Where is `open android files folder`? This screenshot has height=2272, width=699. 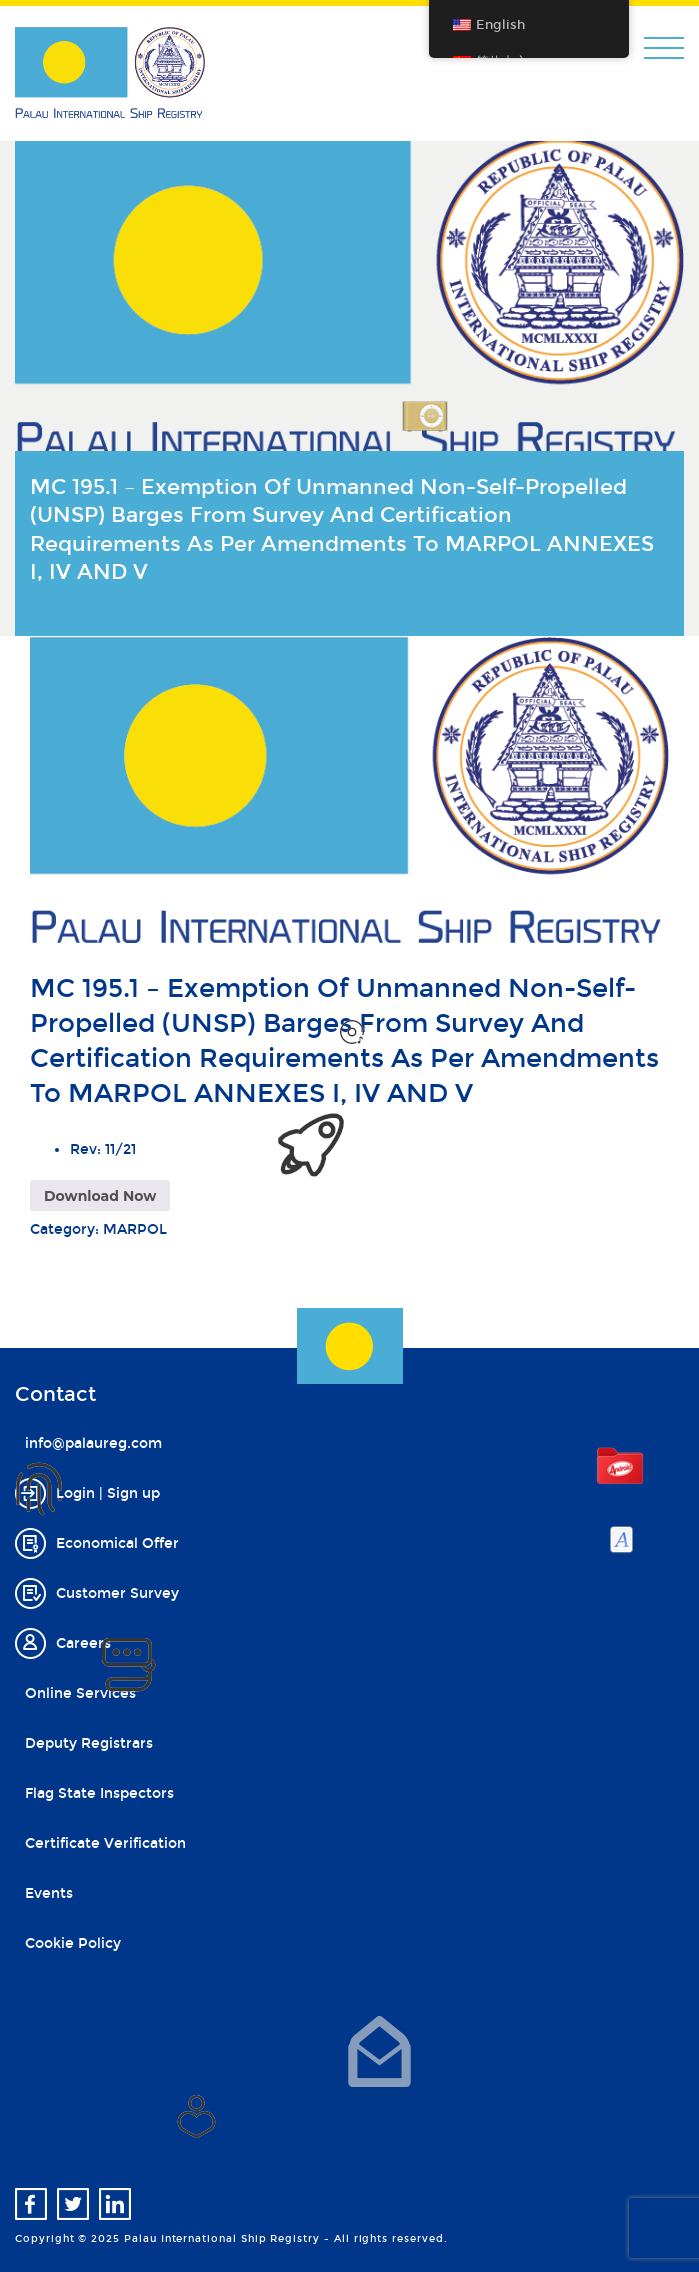
open android files folder is located at coordinates (620, 1467).